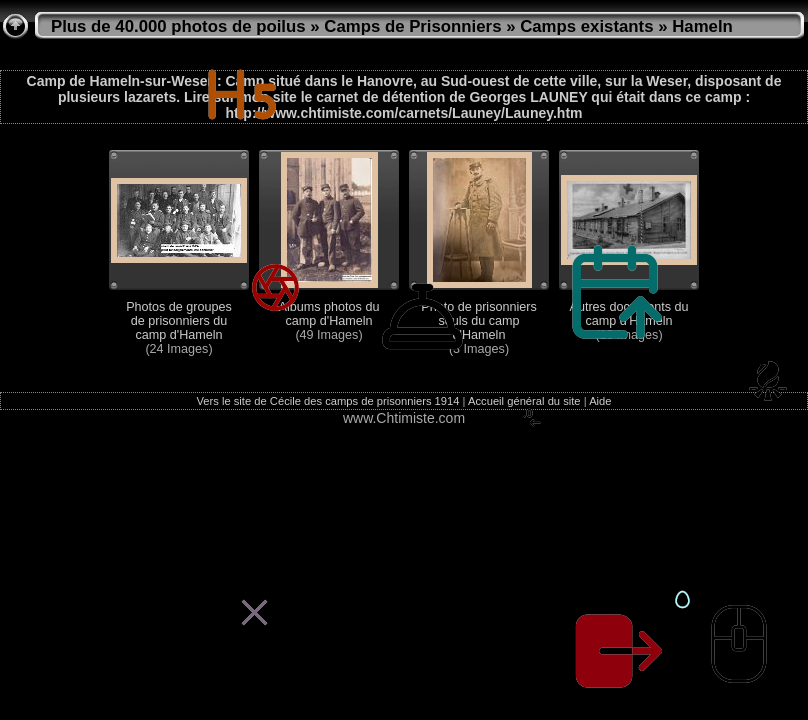 This screenshot has height=720, width=808. I want to click on upload or export calendar event, so click(615, 292).